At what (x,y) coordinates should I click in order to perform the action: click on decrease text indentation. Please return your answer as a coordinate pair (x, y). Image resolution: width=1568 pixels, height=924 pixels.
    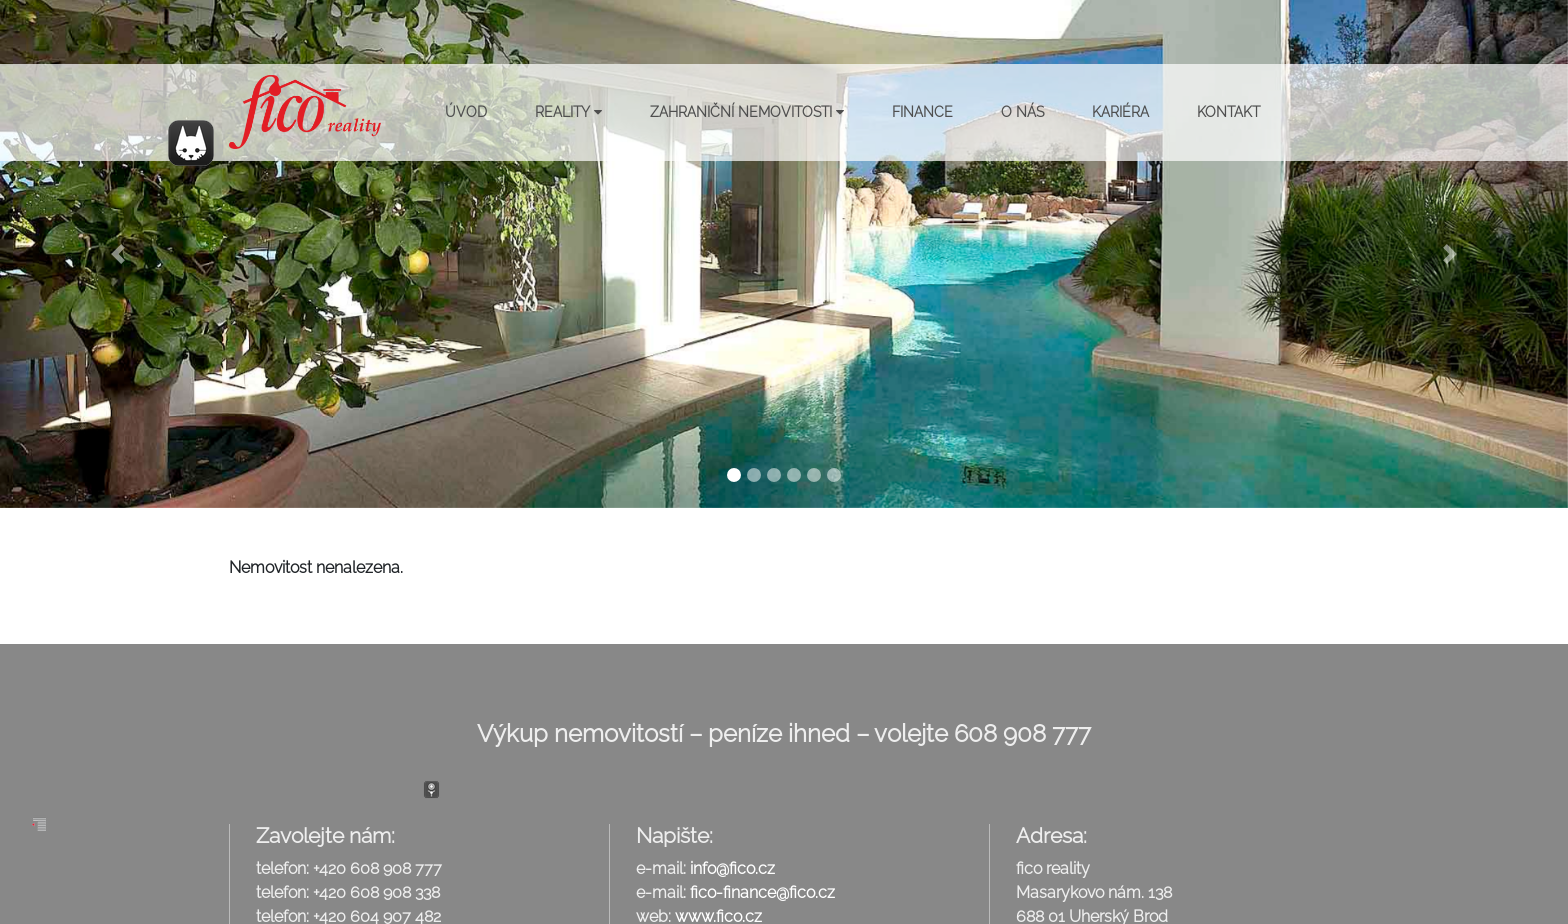
    Looking at the image, I should click on (39, 824).